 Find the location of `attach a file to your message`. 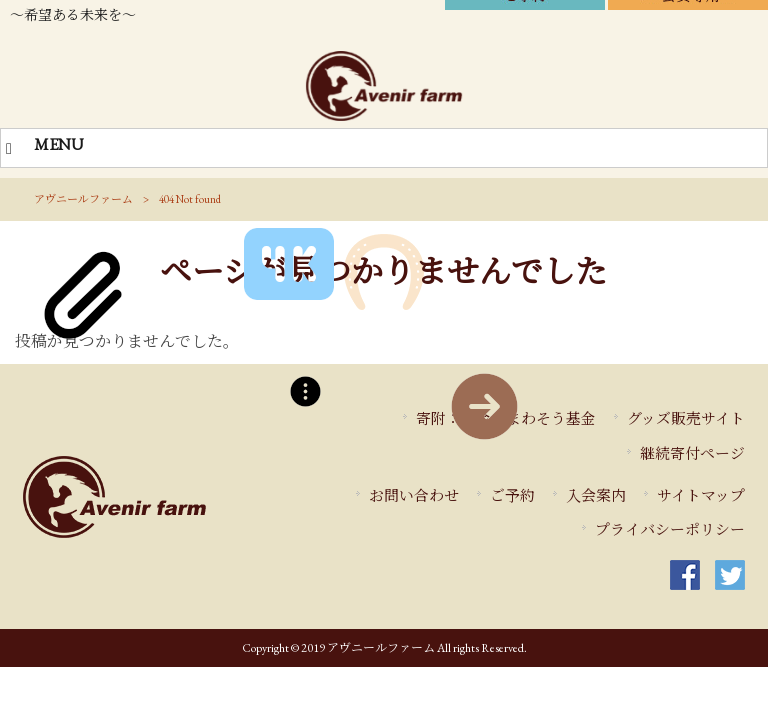

attach a file to your message is located at coordinates (85, 294).